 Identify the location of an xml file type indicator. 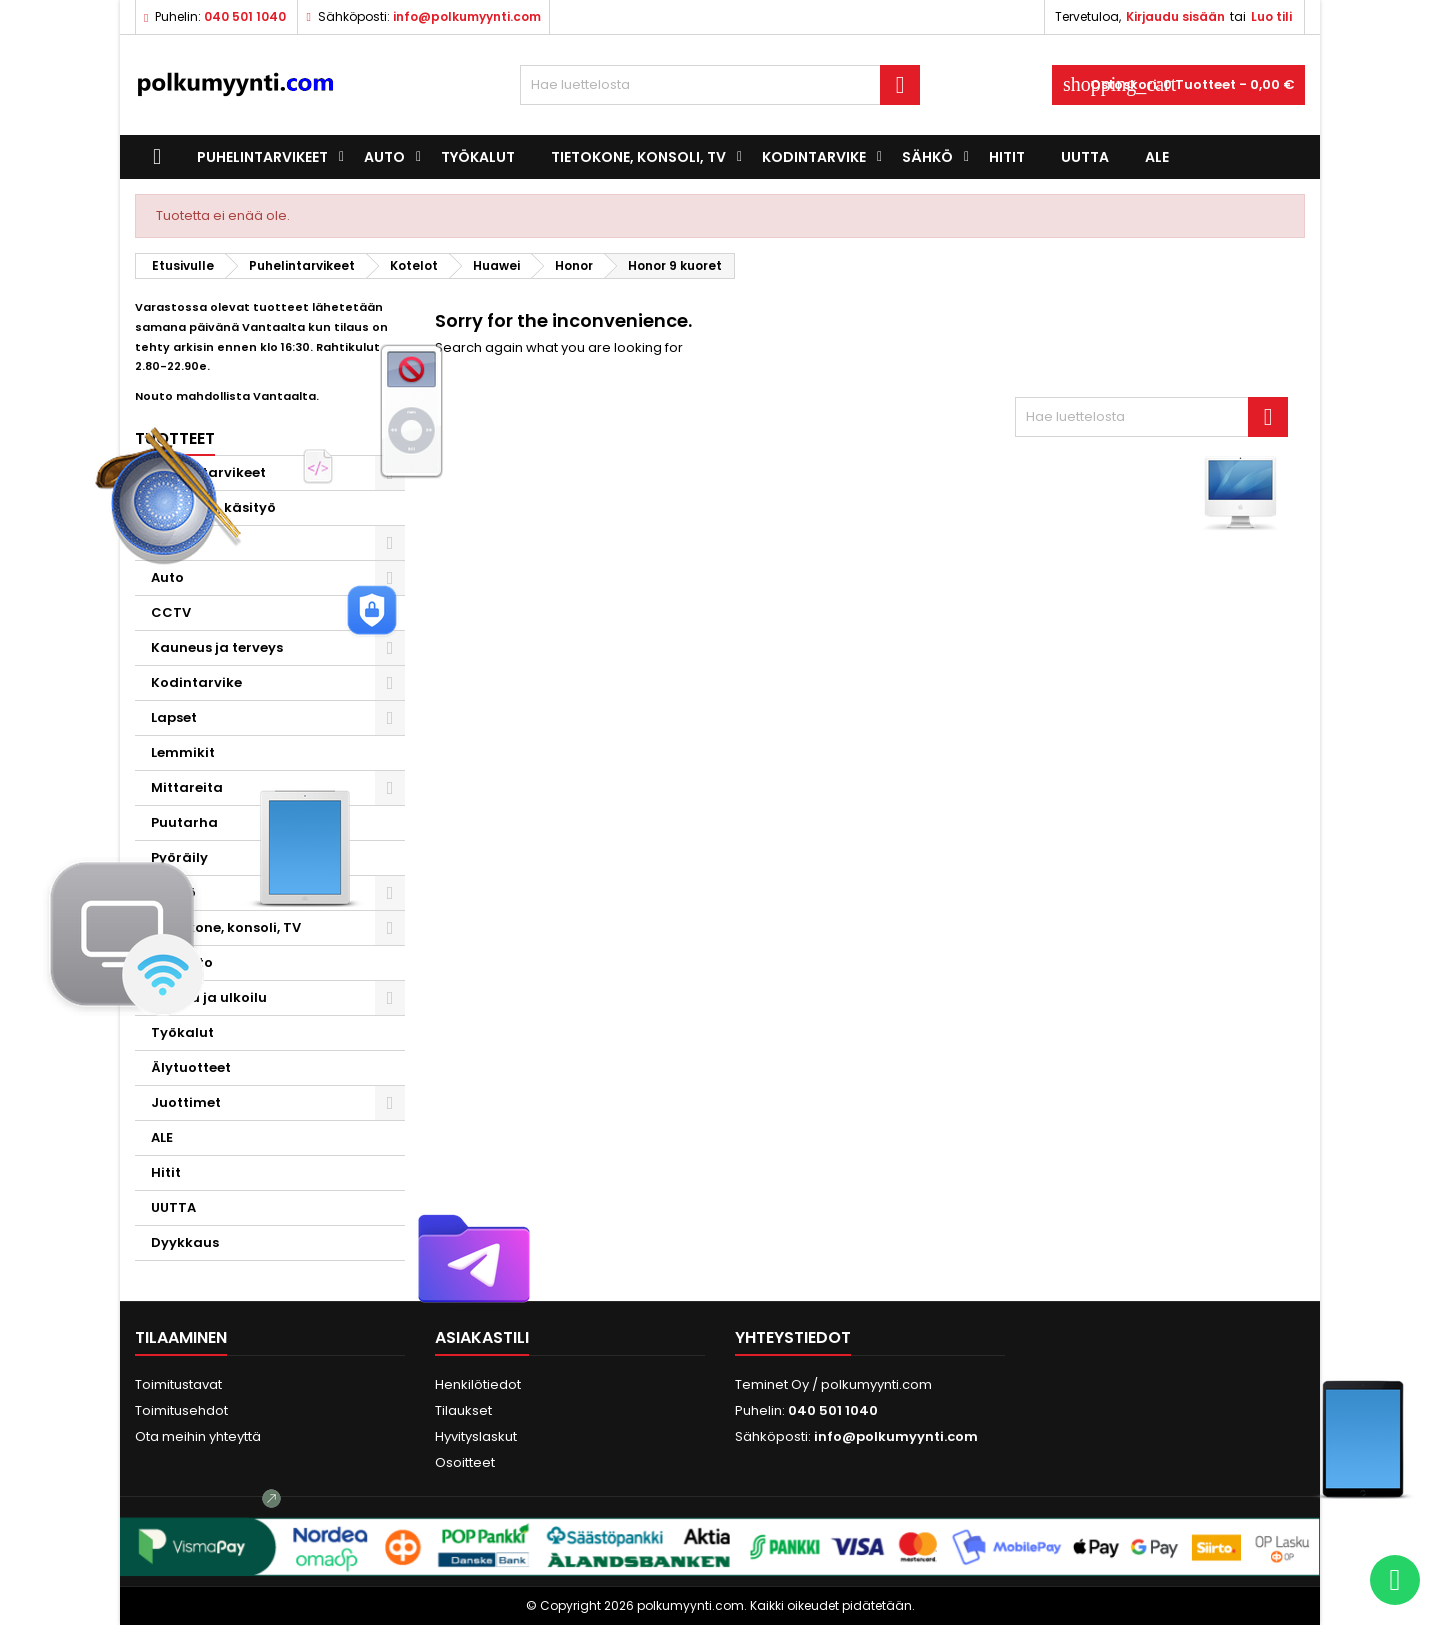
(318, 466).